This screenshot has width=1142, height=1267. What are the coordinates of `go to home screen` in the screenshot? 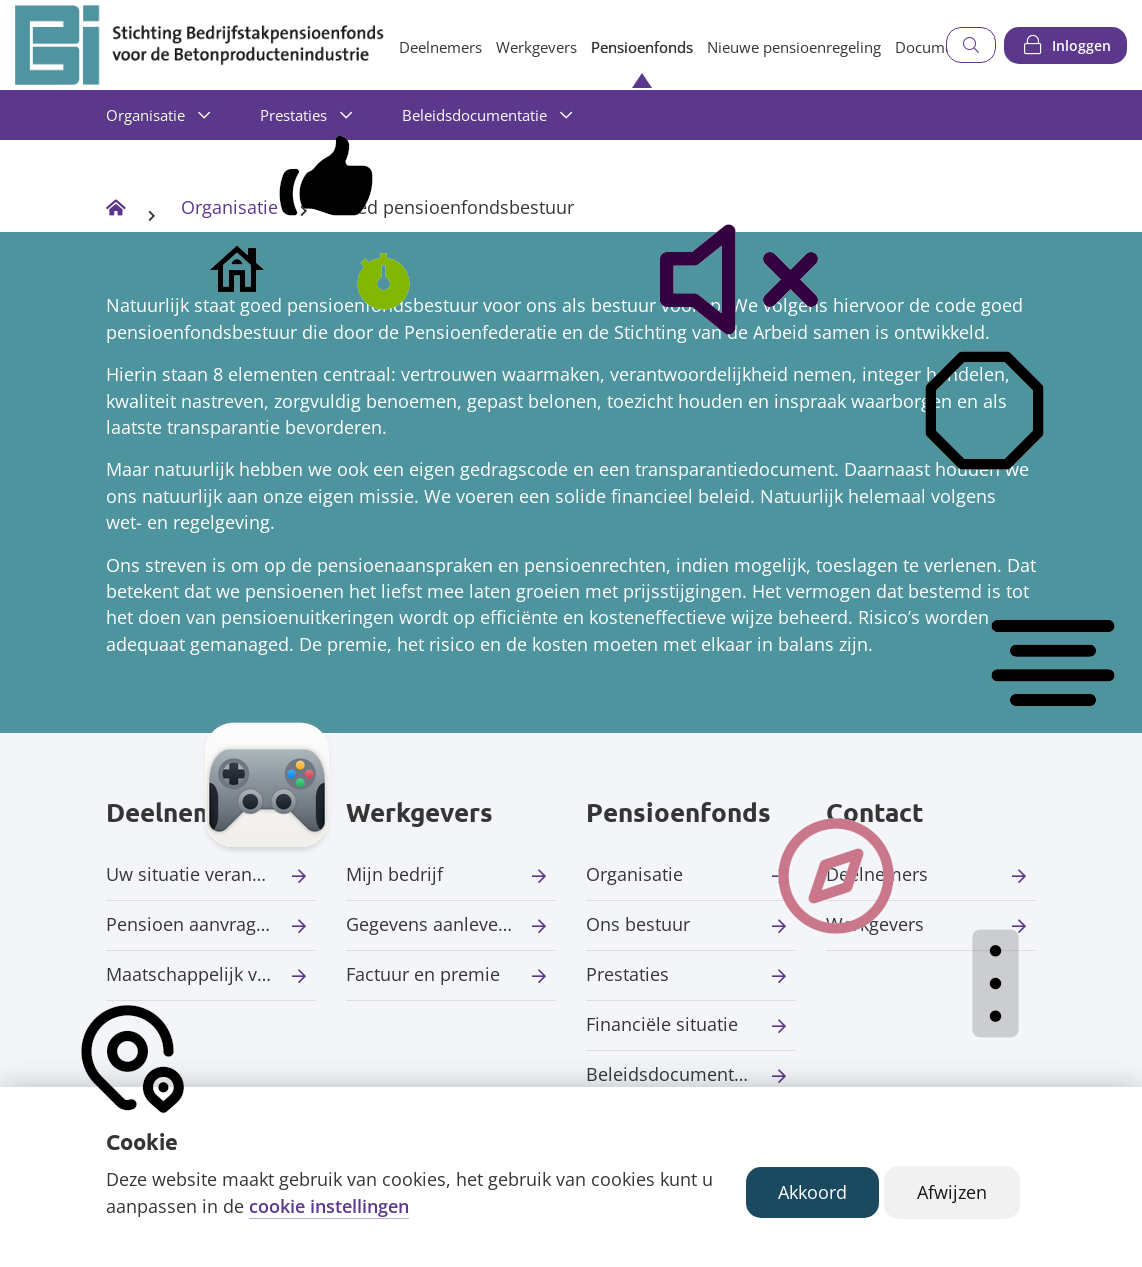 It's located at (237, 270).